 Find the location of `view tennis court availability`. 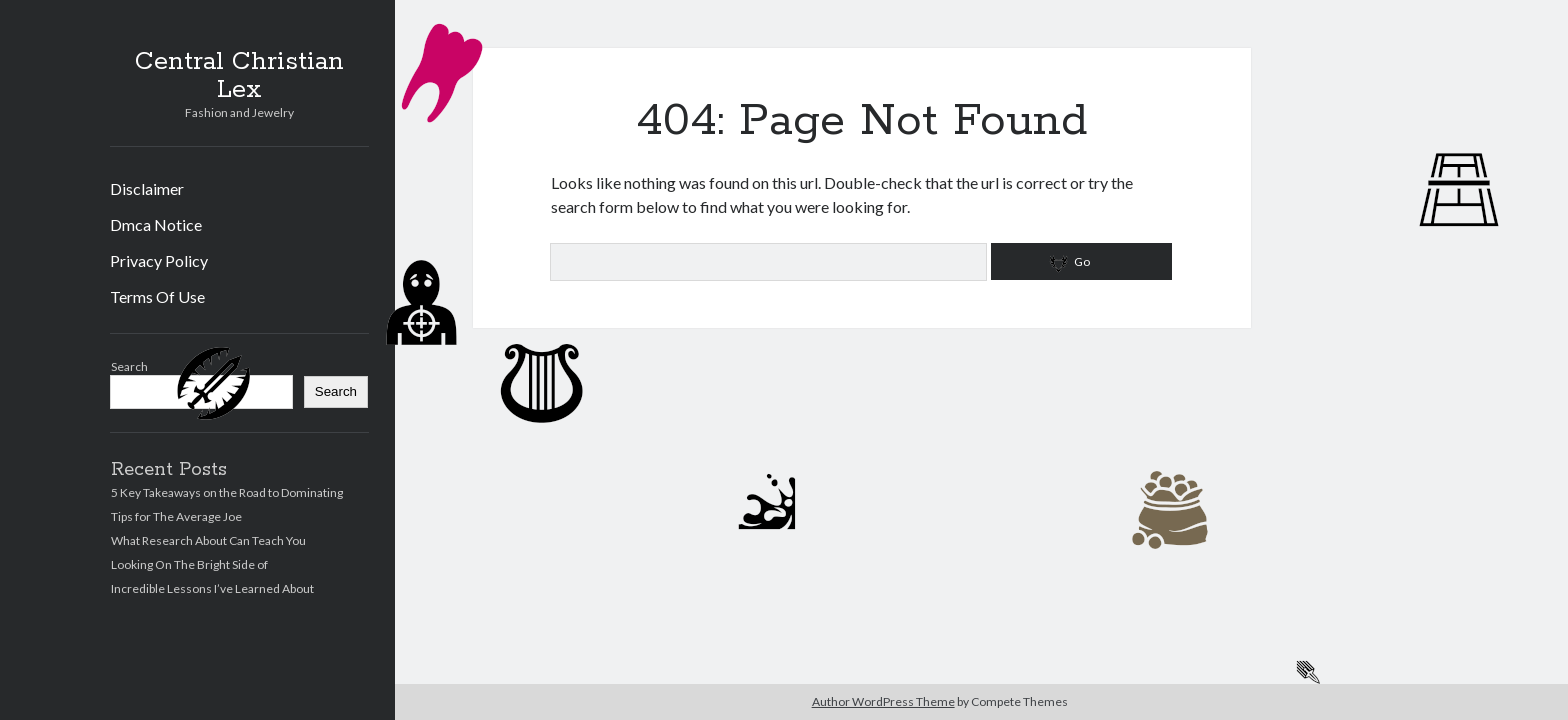

view tennis court availability is located at coordinates (1459, 187).